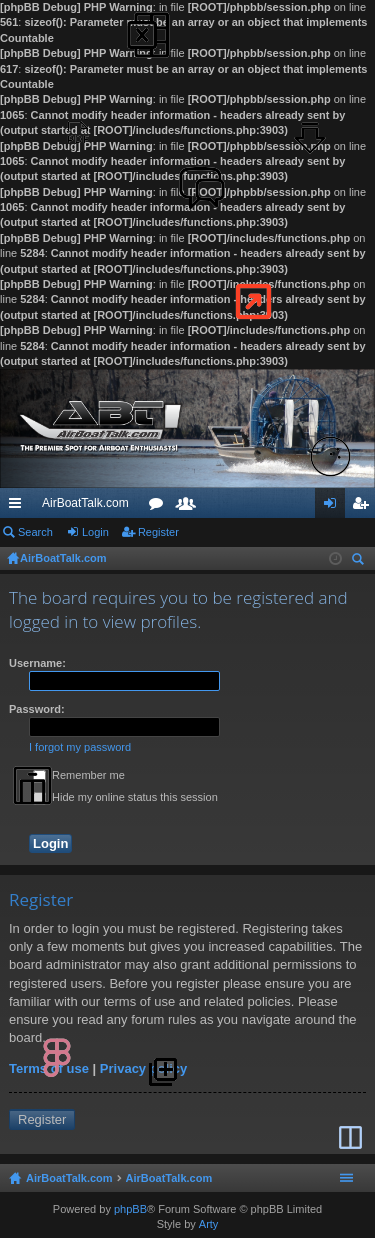 This screenshot has height=1238, width=375. I want to click on add item to queue or playlist, so click(163, 1072).